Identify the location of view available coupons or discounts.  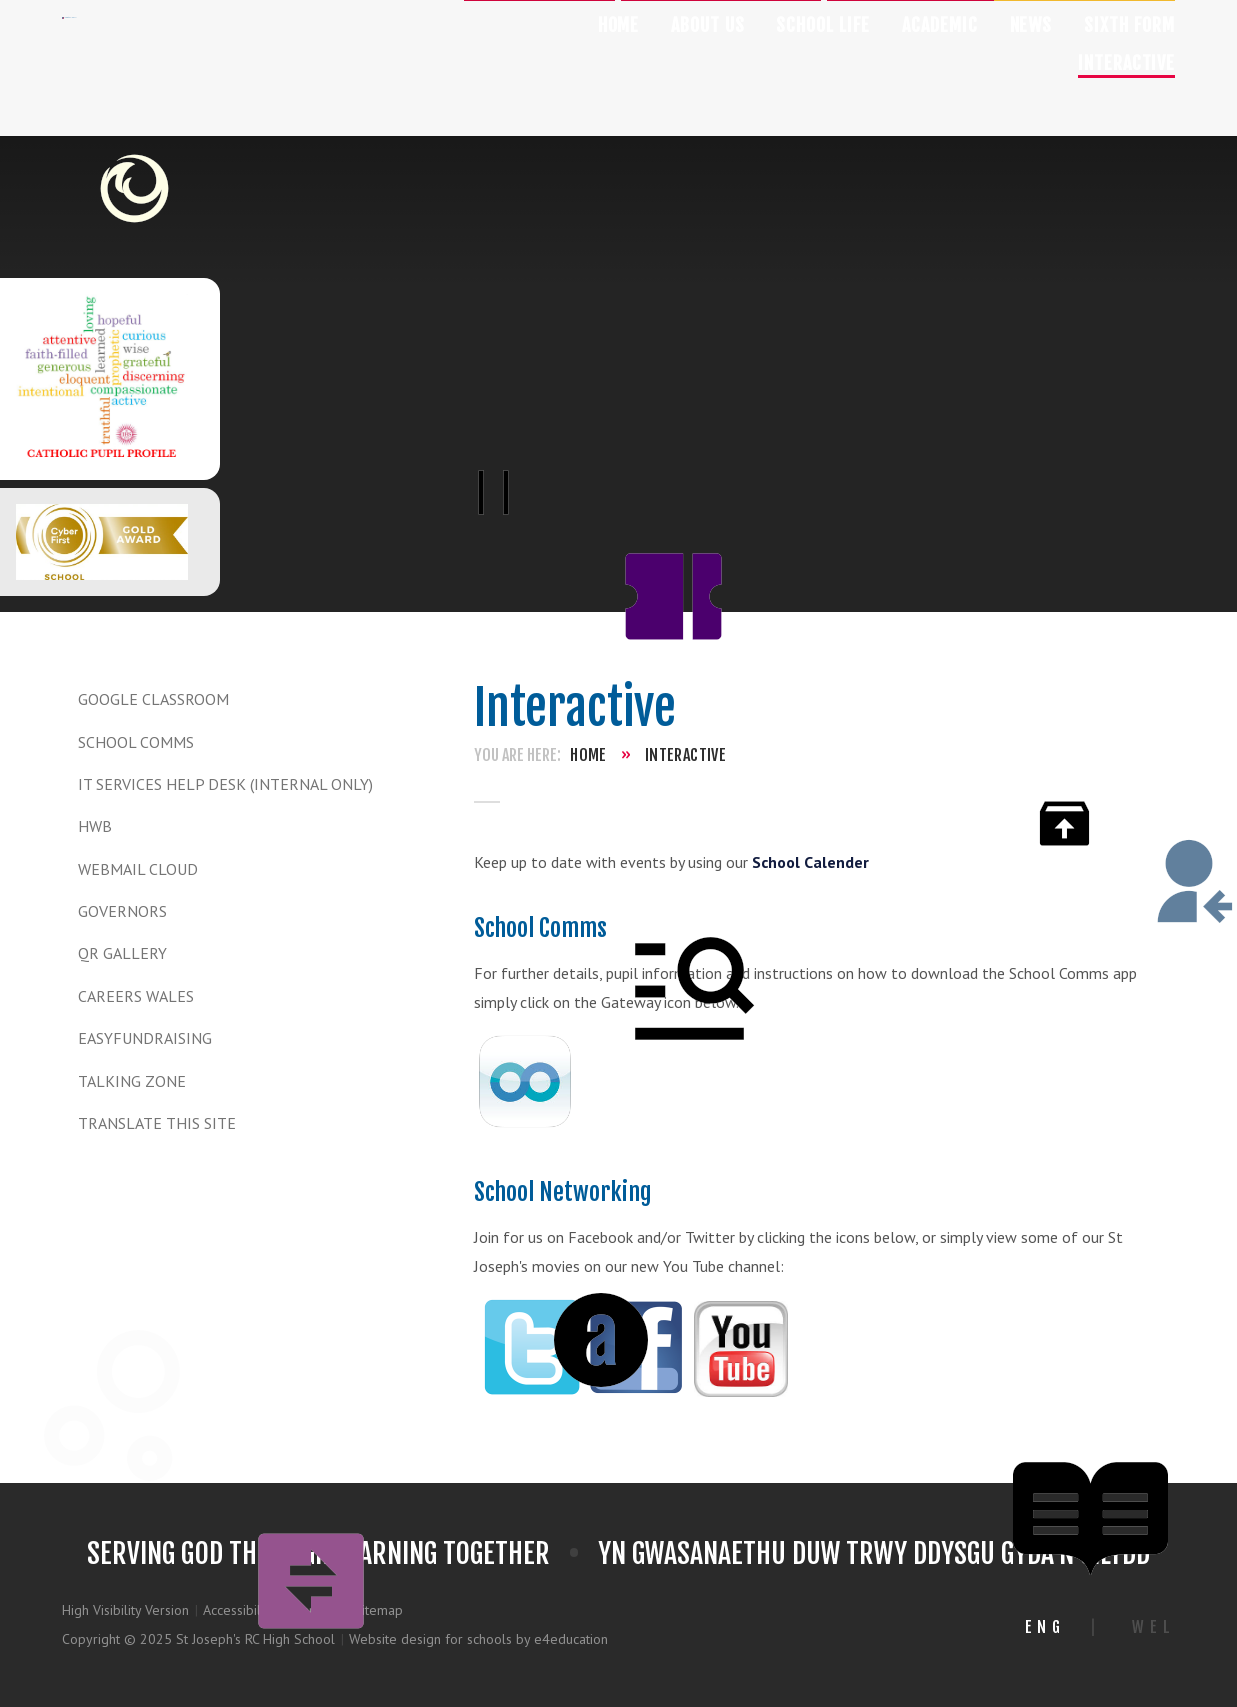
(673, 596).